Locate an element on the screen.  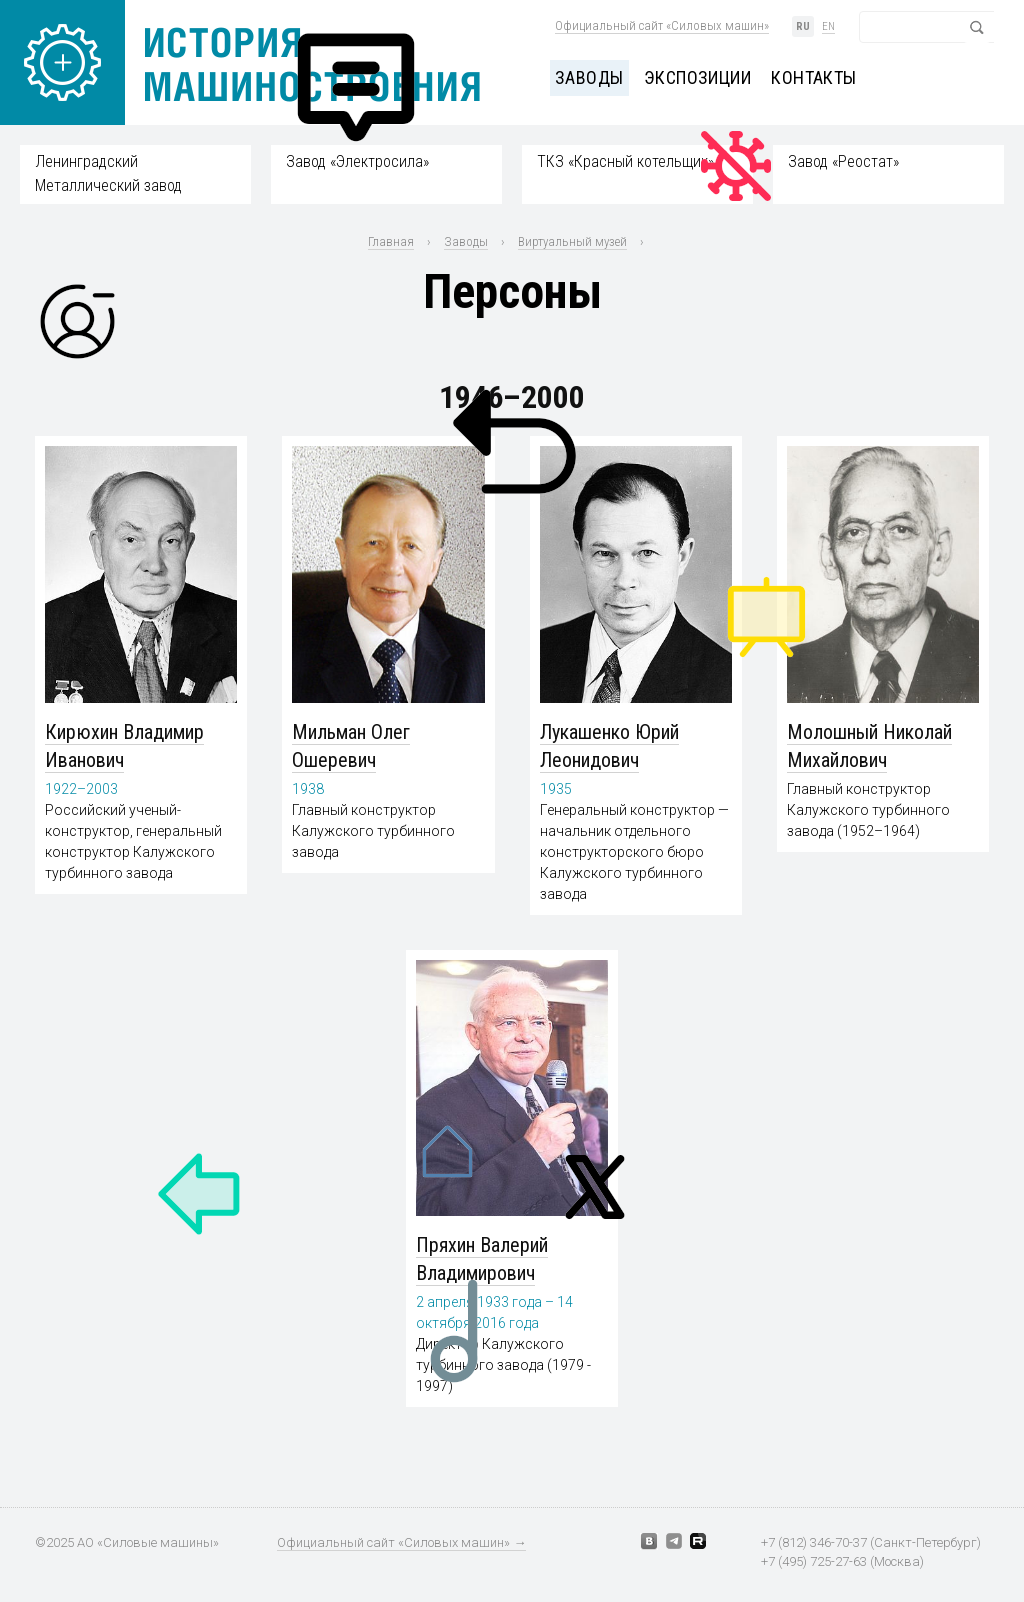
access music library or audio files is located at coordinates (454, 1331).